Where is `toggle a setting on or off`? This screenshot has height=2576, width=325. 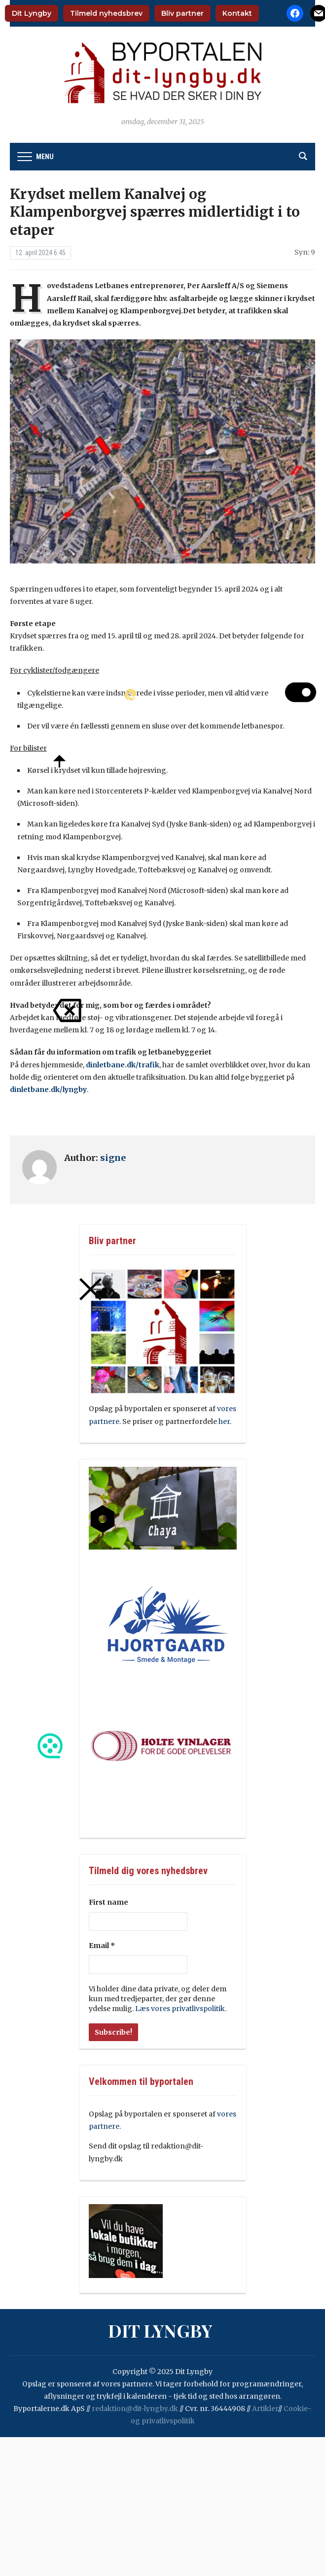
toggle a setting on or off is located at coordinates (300, 692).